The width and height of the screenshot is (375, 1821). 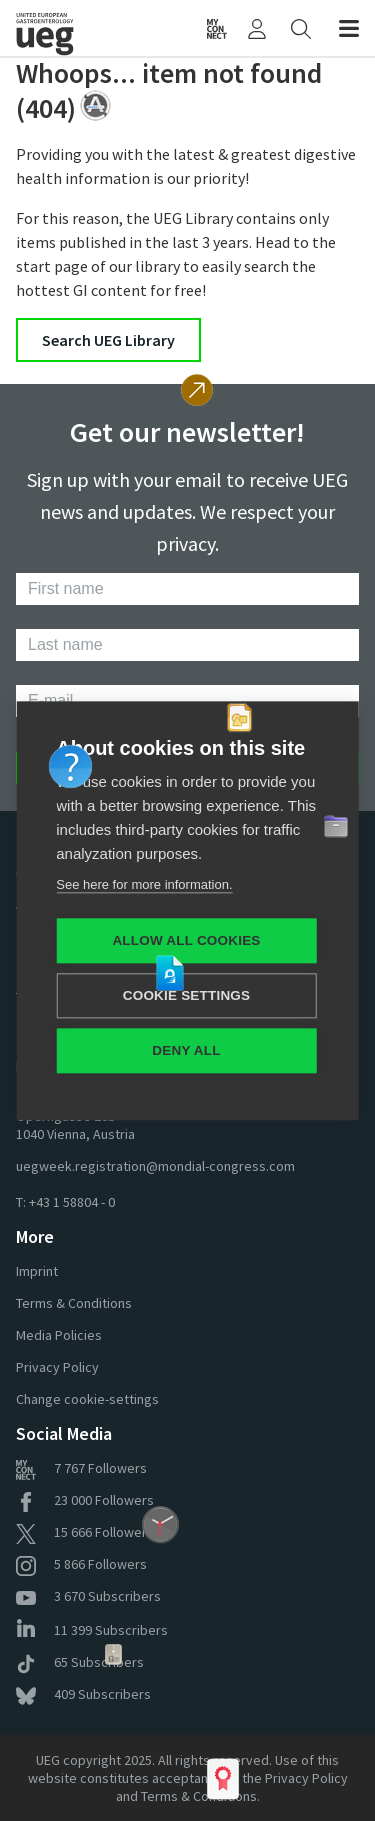 What do you see at coordinates (170, 973) in the screenshot?
I see `a PGP-encrypted file` at bounding box center [170, 973].